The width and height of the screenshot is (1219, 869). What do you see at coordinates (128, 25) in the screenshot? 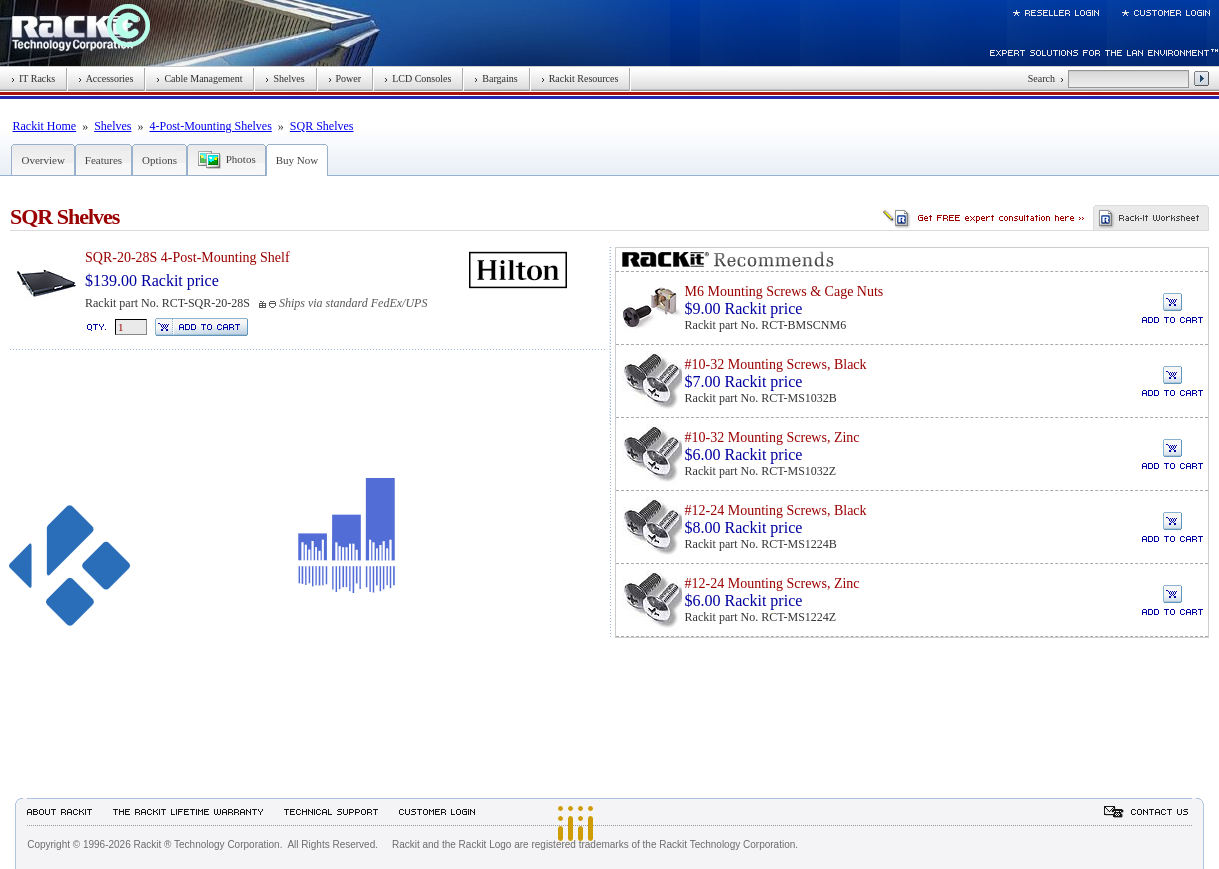
I see `open the Continente app or website` at bounding box center [128, 25].